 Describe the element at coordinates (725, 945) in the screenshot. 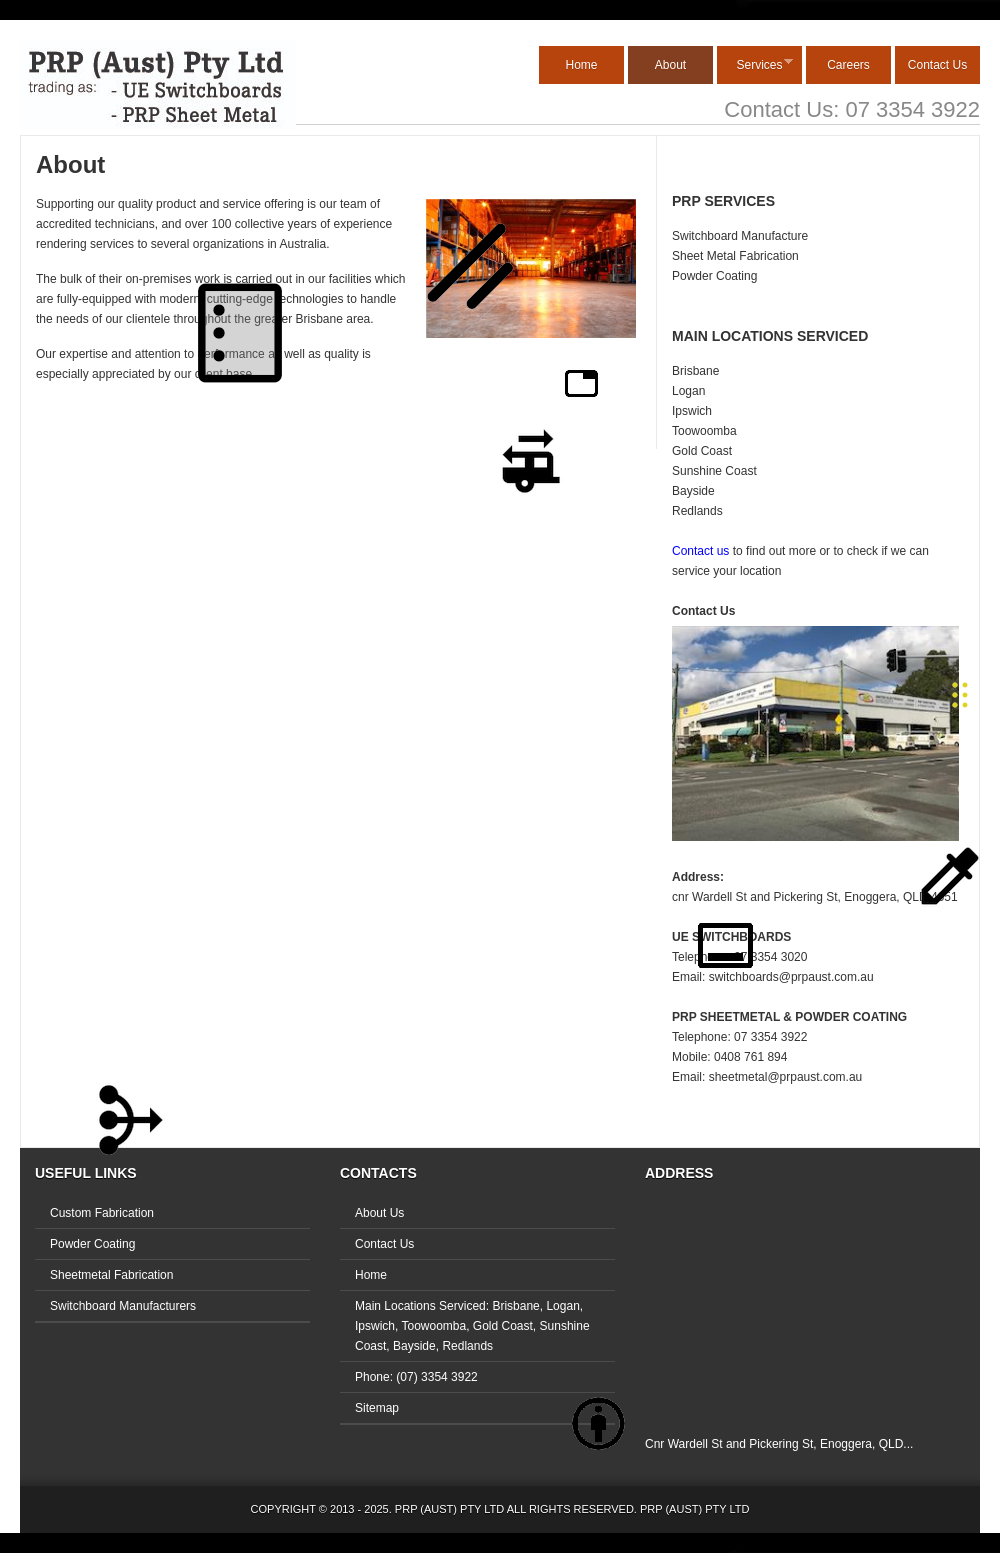

I see `view video player controls or bottom action bar` at that location.